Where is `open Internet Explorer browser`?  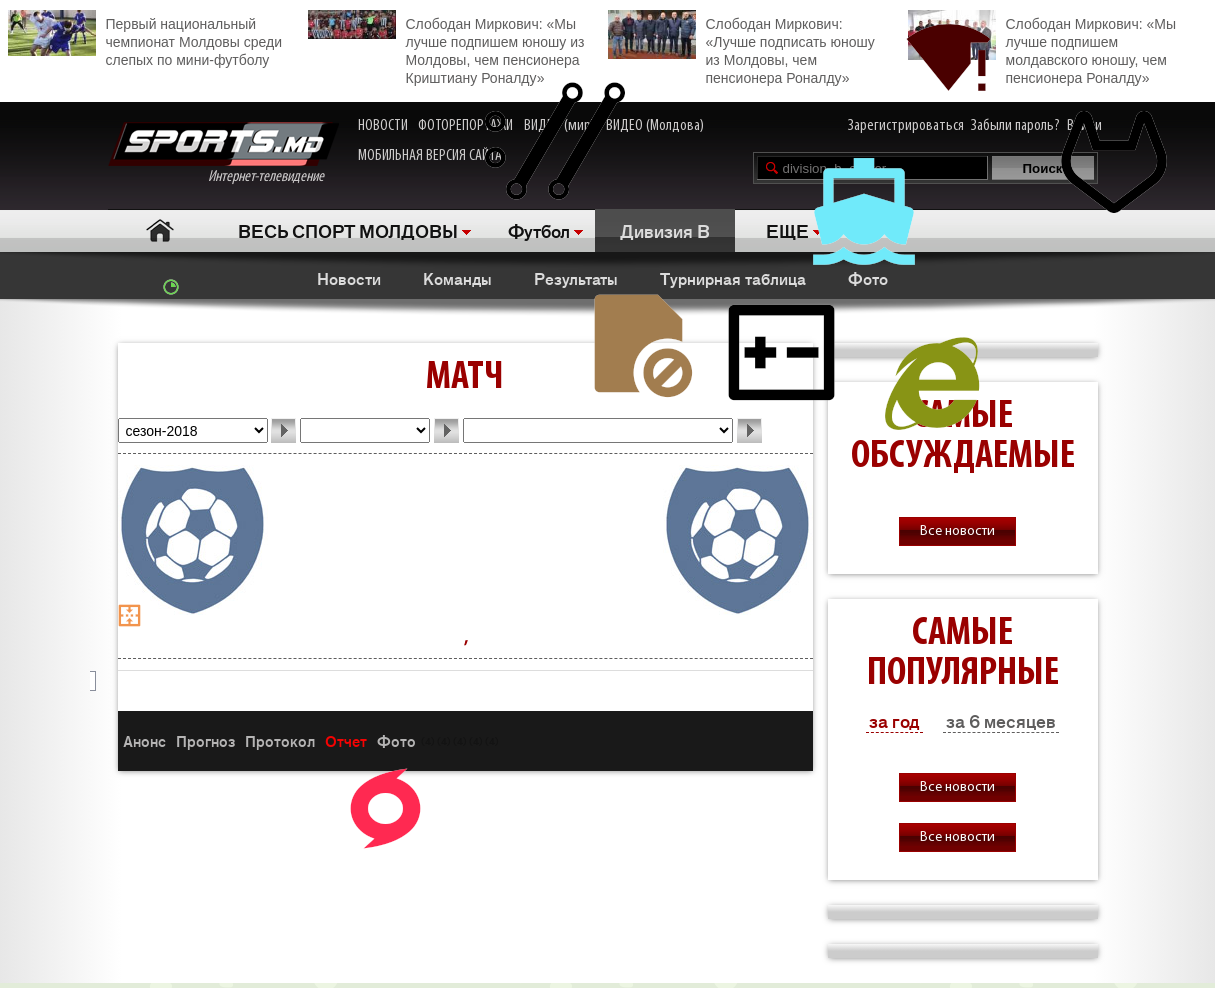
open Internet Explorer browser is located at coordinates (934, 385).